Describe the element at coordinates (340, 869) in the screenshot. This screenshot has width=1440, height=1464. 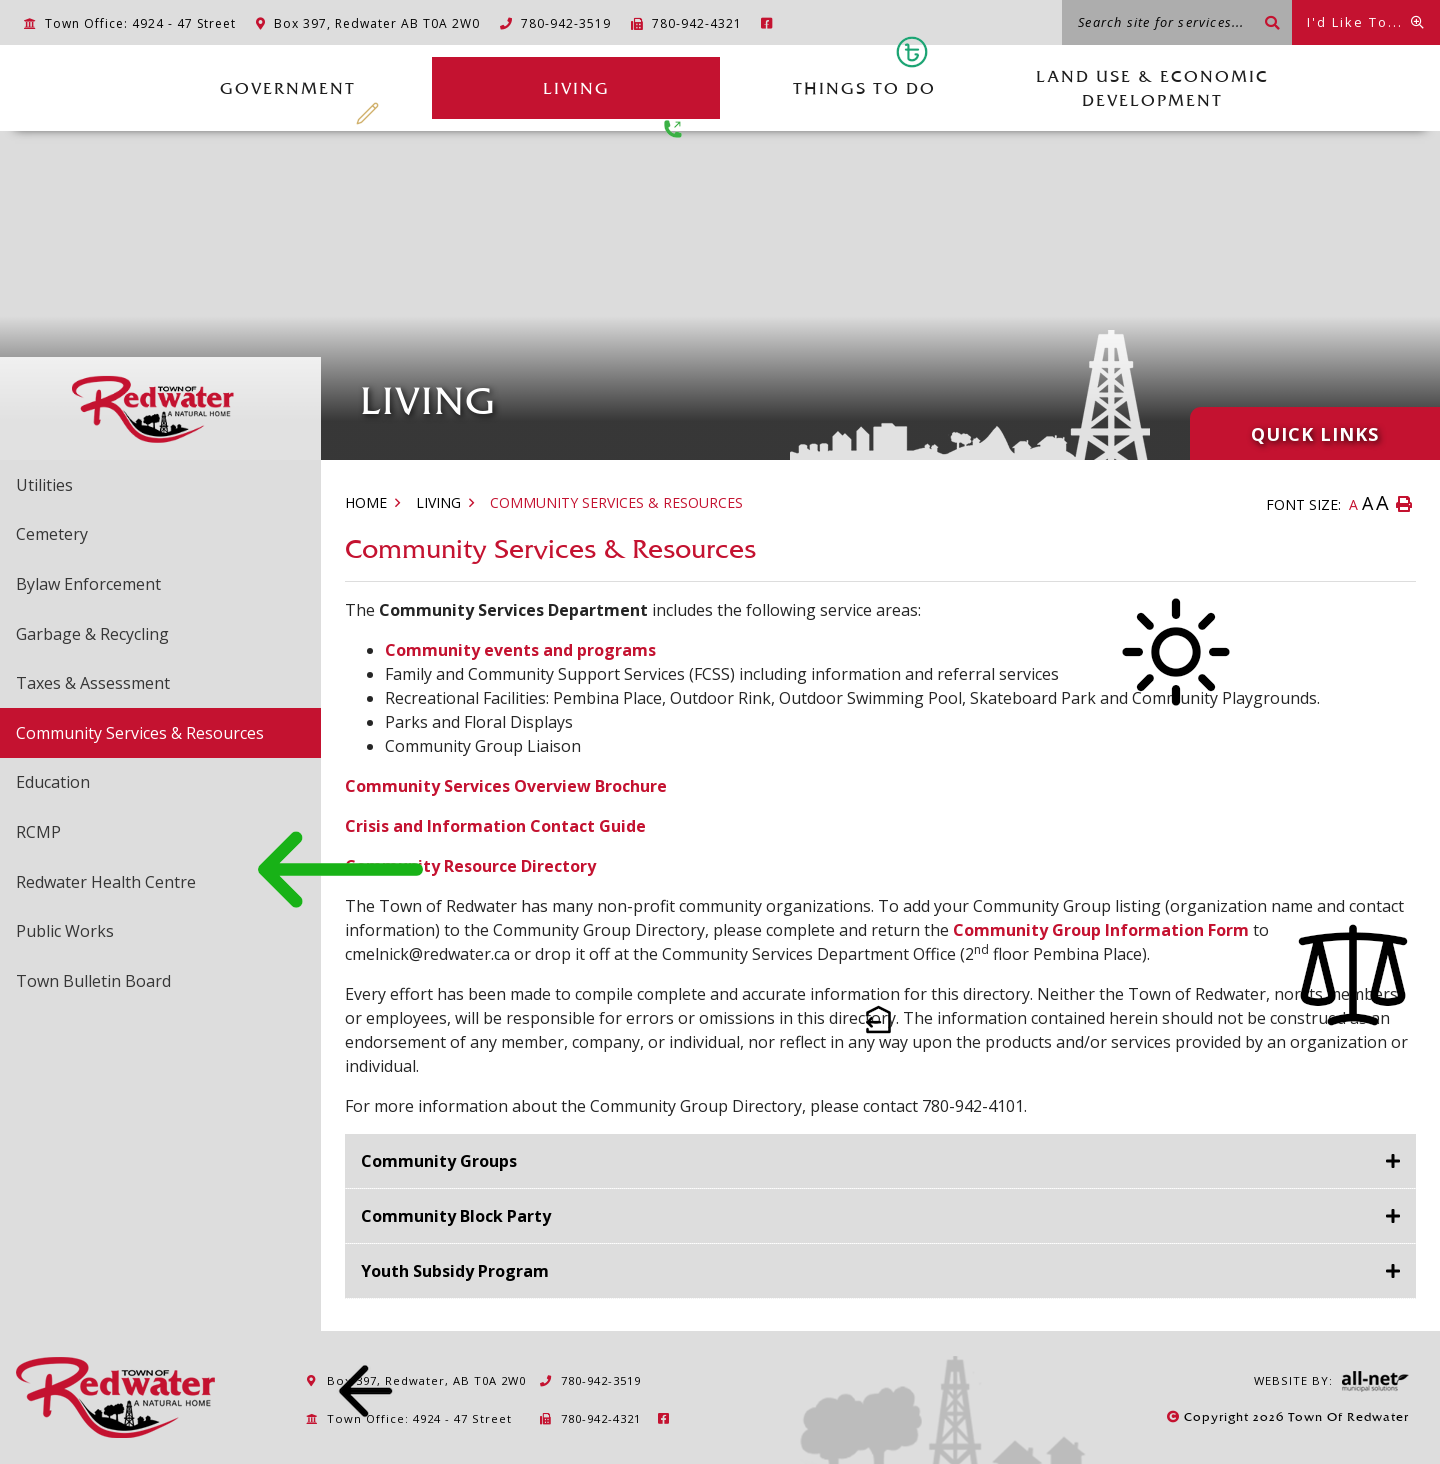
I see `go back to the previous page` at that location.